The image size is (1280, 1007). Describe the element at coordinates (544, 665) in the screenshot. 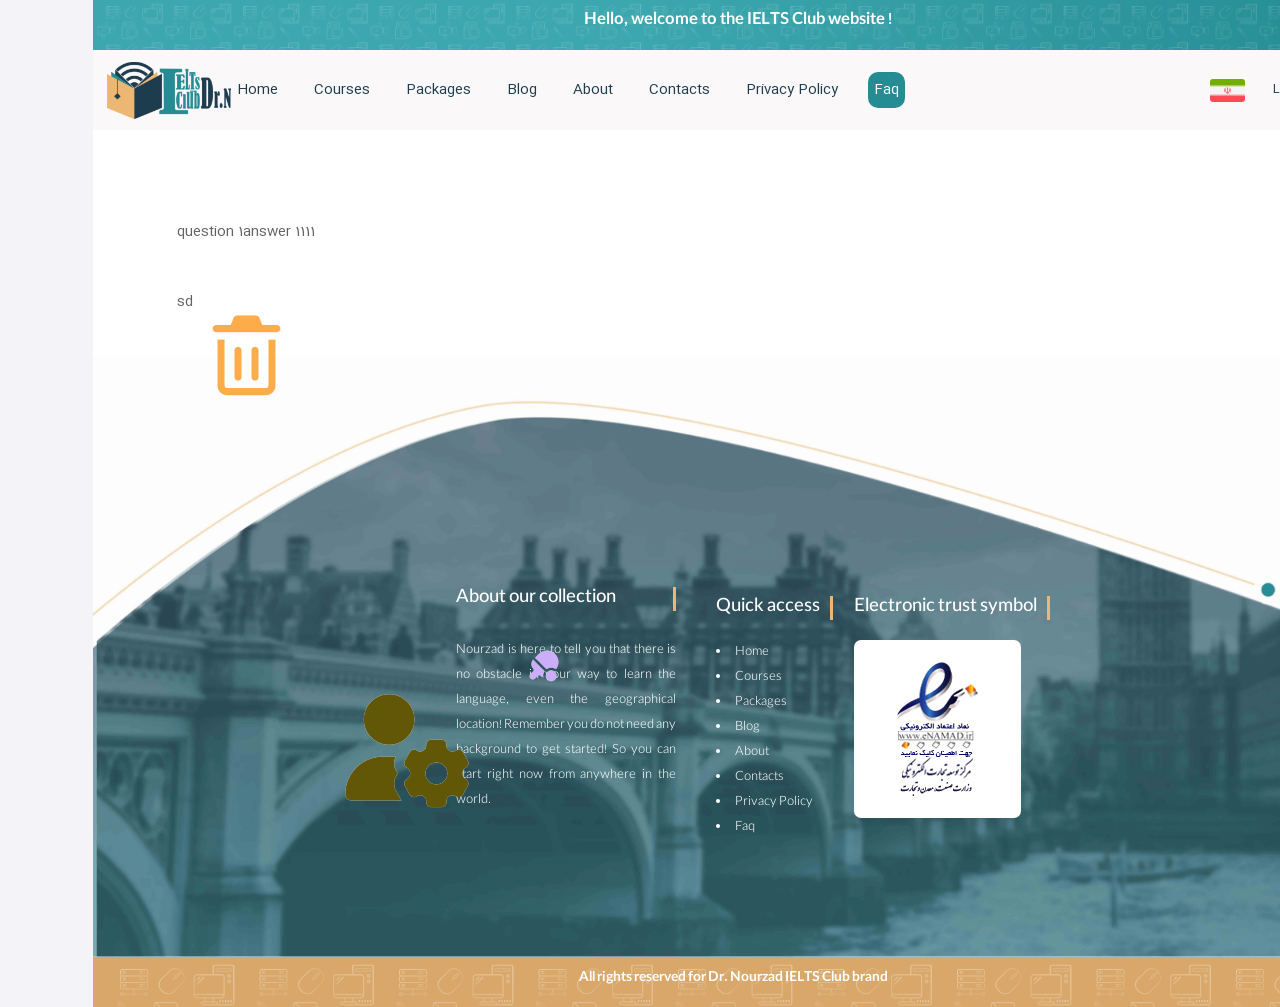

I see `access table tennis or ping pong game` at that location.